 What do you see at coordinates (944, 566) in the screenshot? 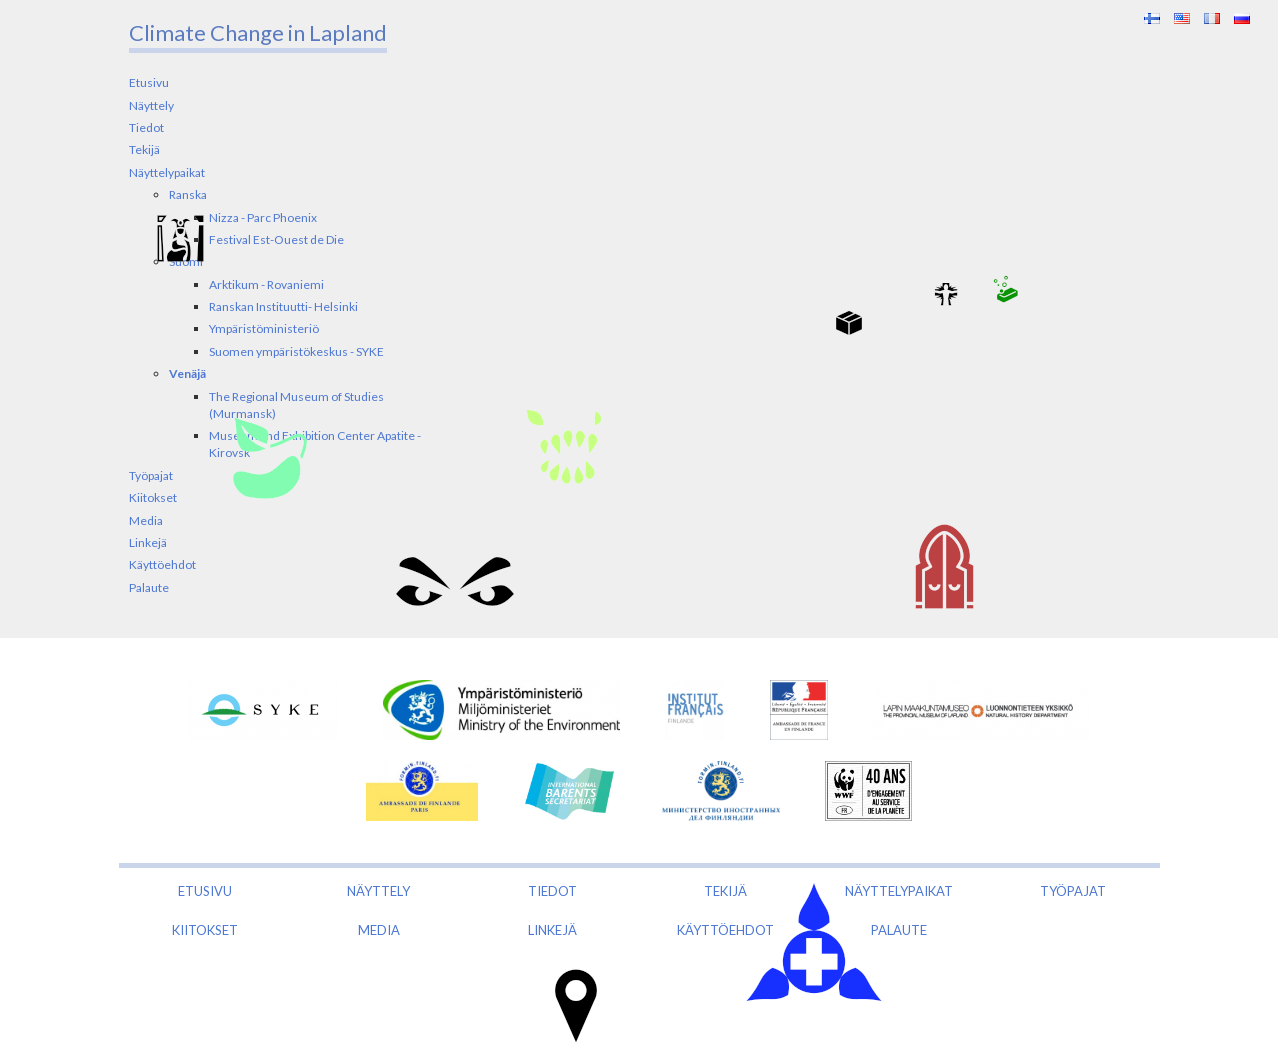
I see `enter a palace or themed location` at bounding box center [944, 566].